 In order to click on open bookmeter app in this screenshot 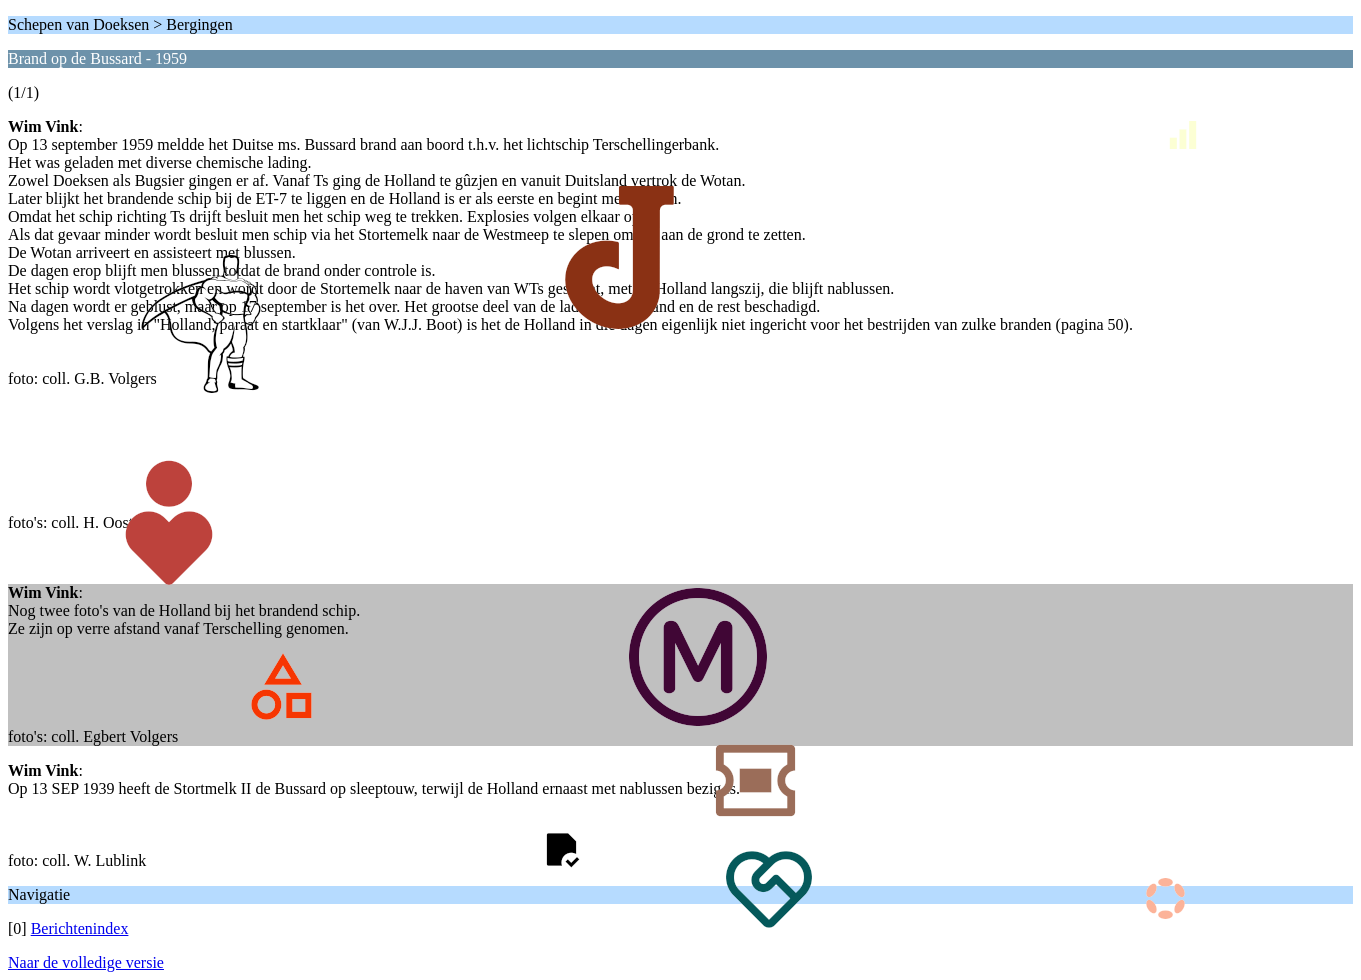, I will do `click(1183, 135)`.